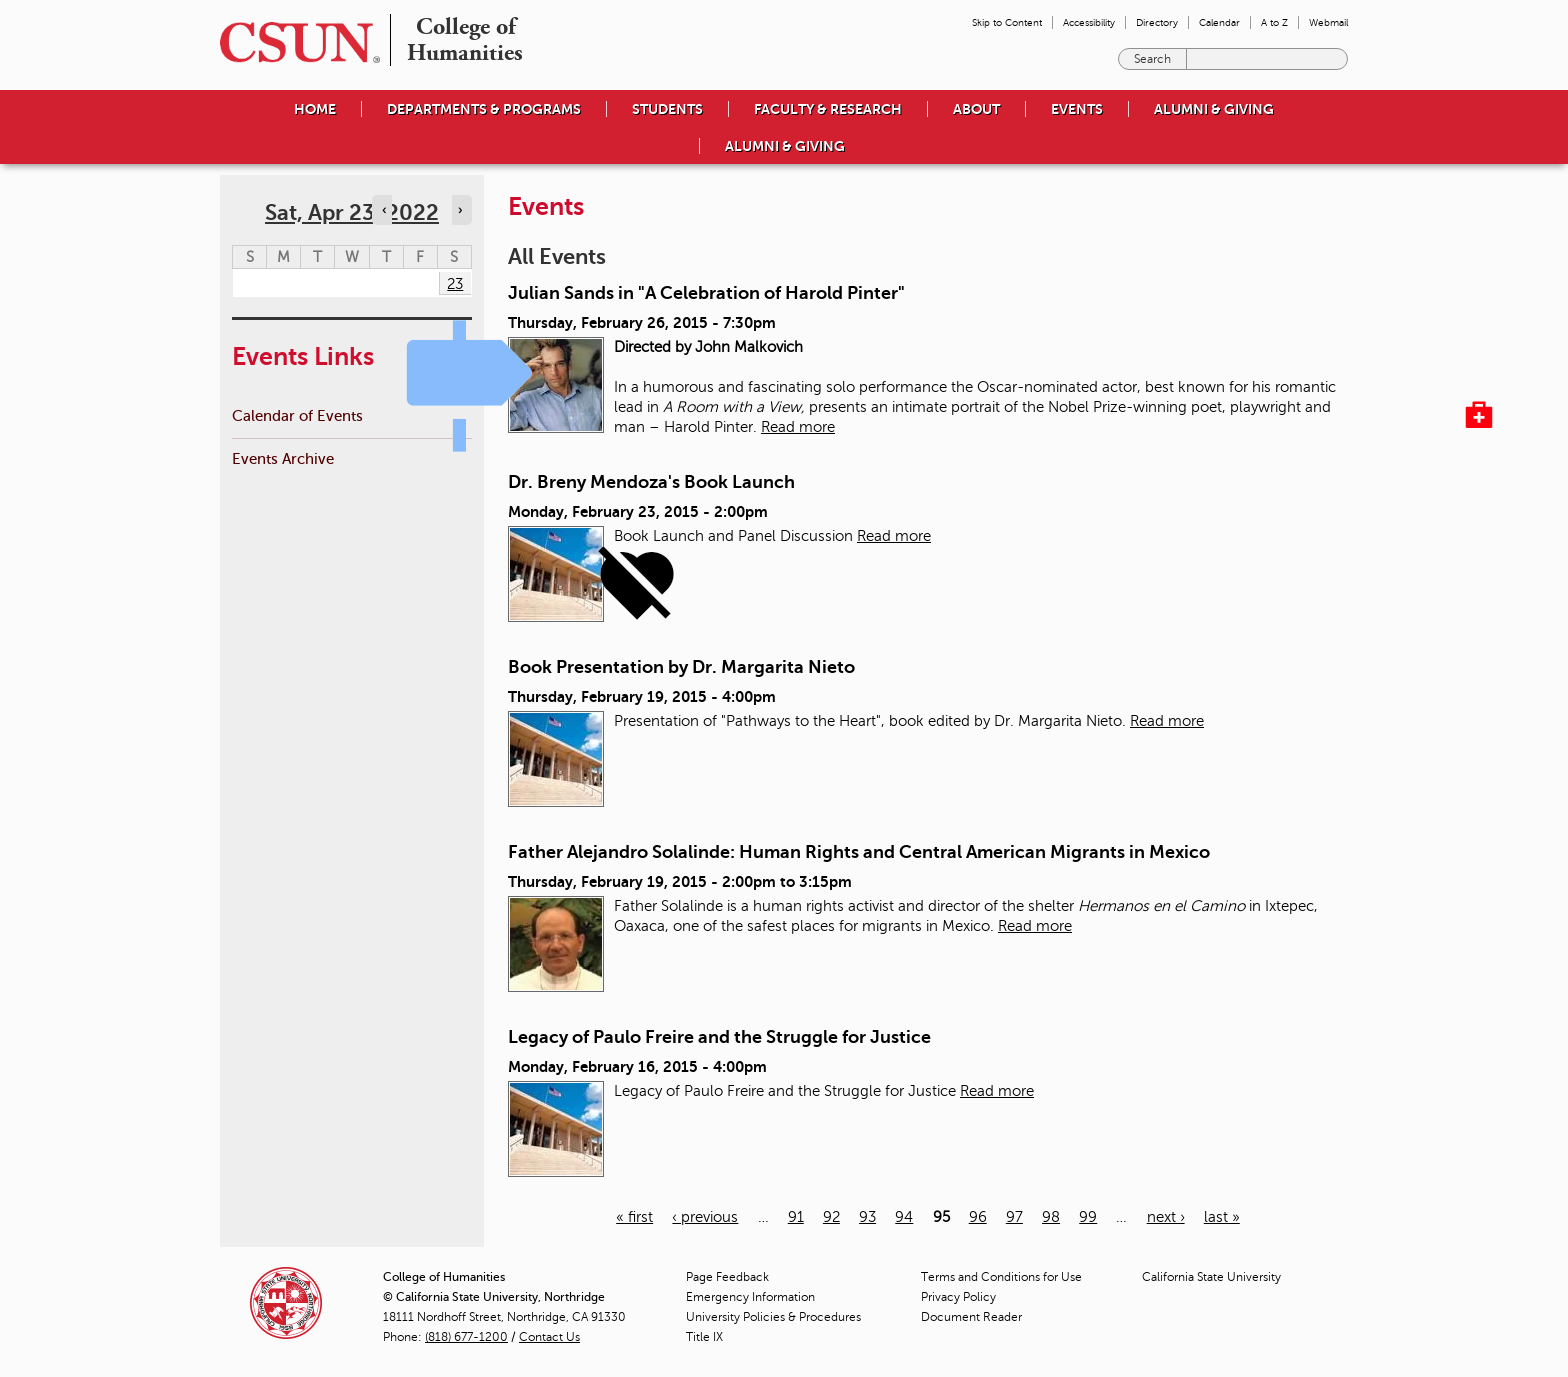 The width and height of the screenshot is (1568, 1377). I want to click on access health or medical resources, so click(1479, 416).